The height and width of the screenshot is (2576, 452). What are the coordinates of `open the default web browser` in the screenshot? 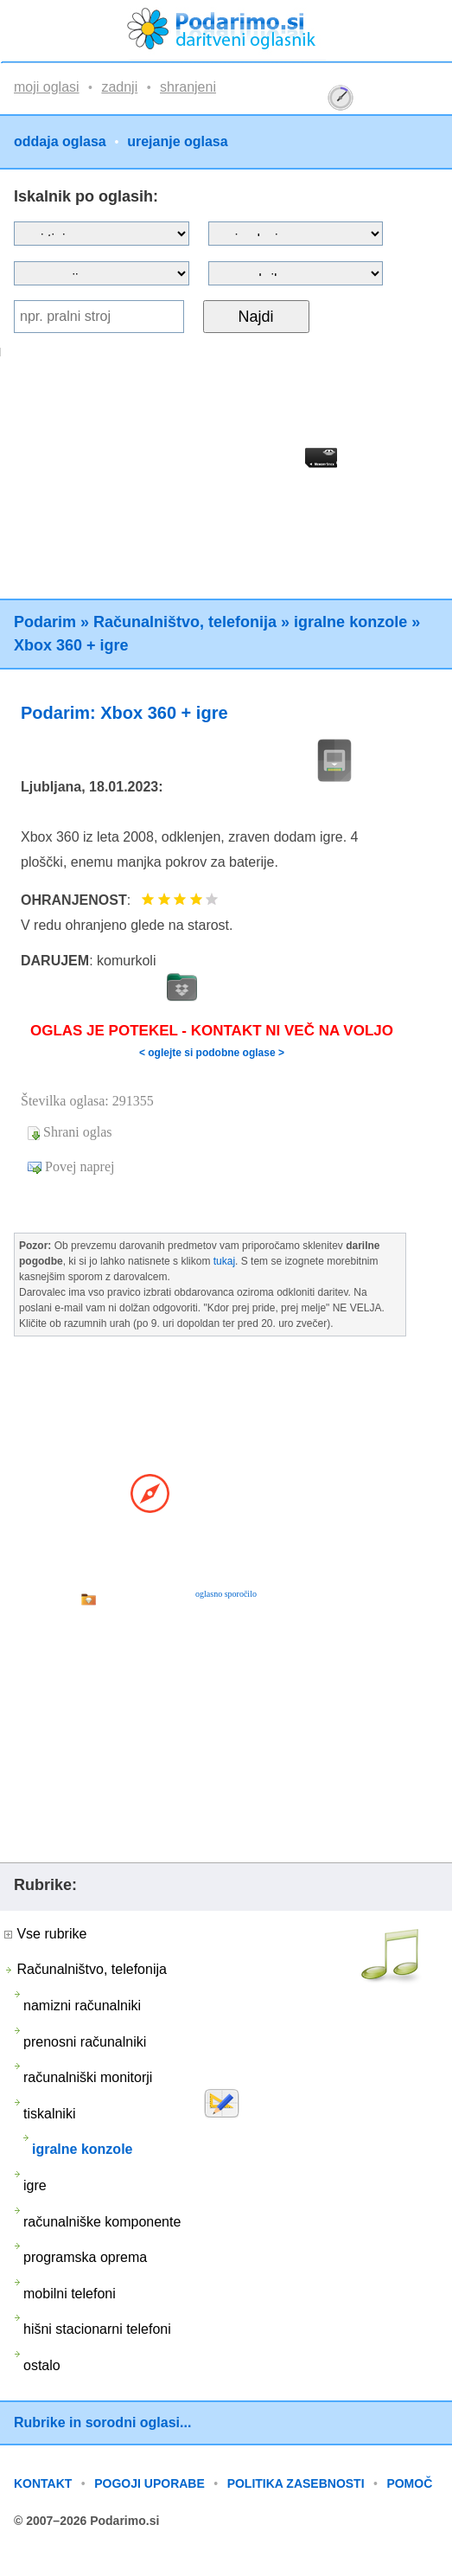 It's located at (150, 1493).